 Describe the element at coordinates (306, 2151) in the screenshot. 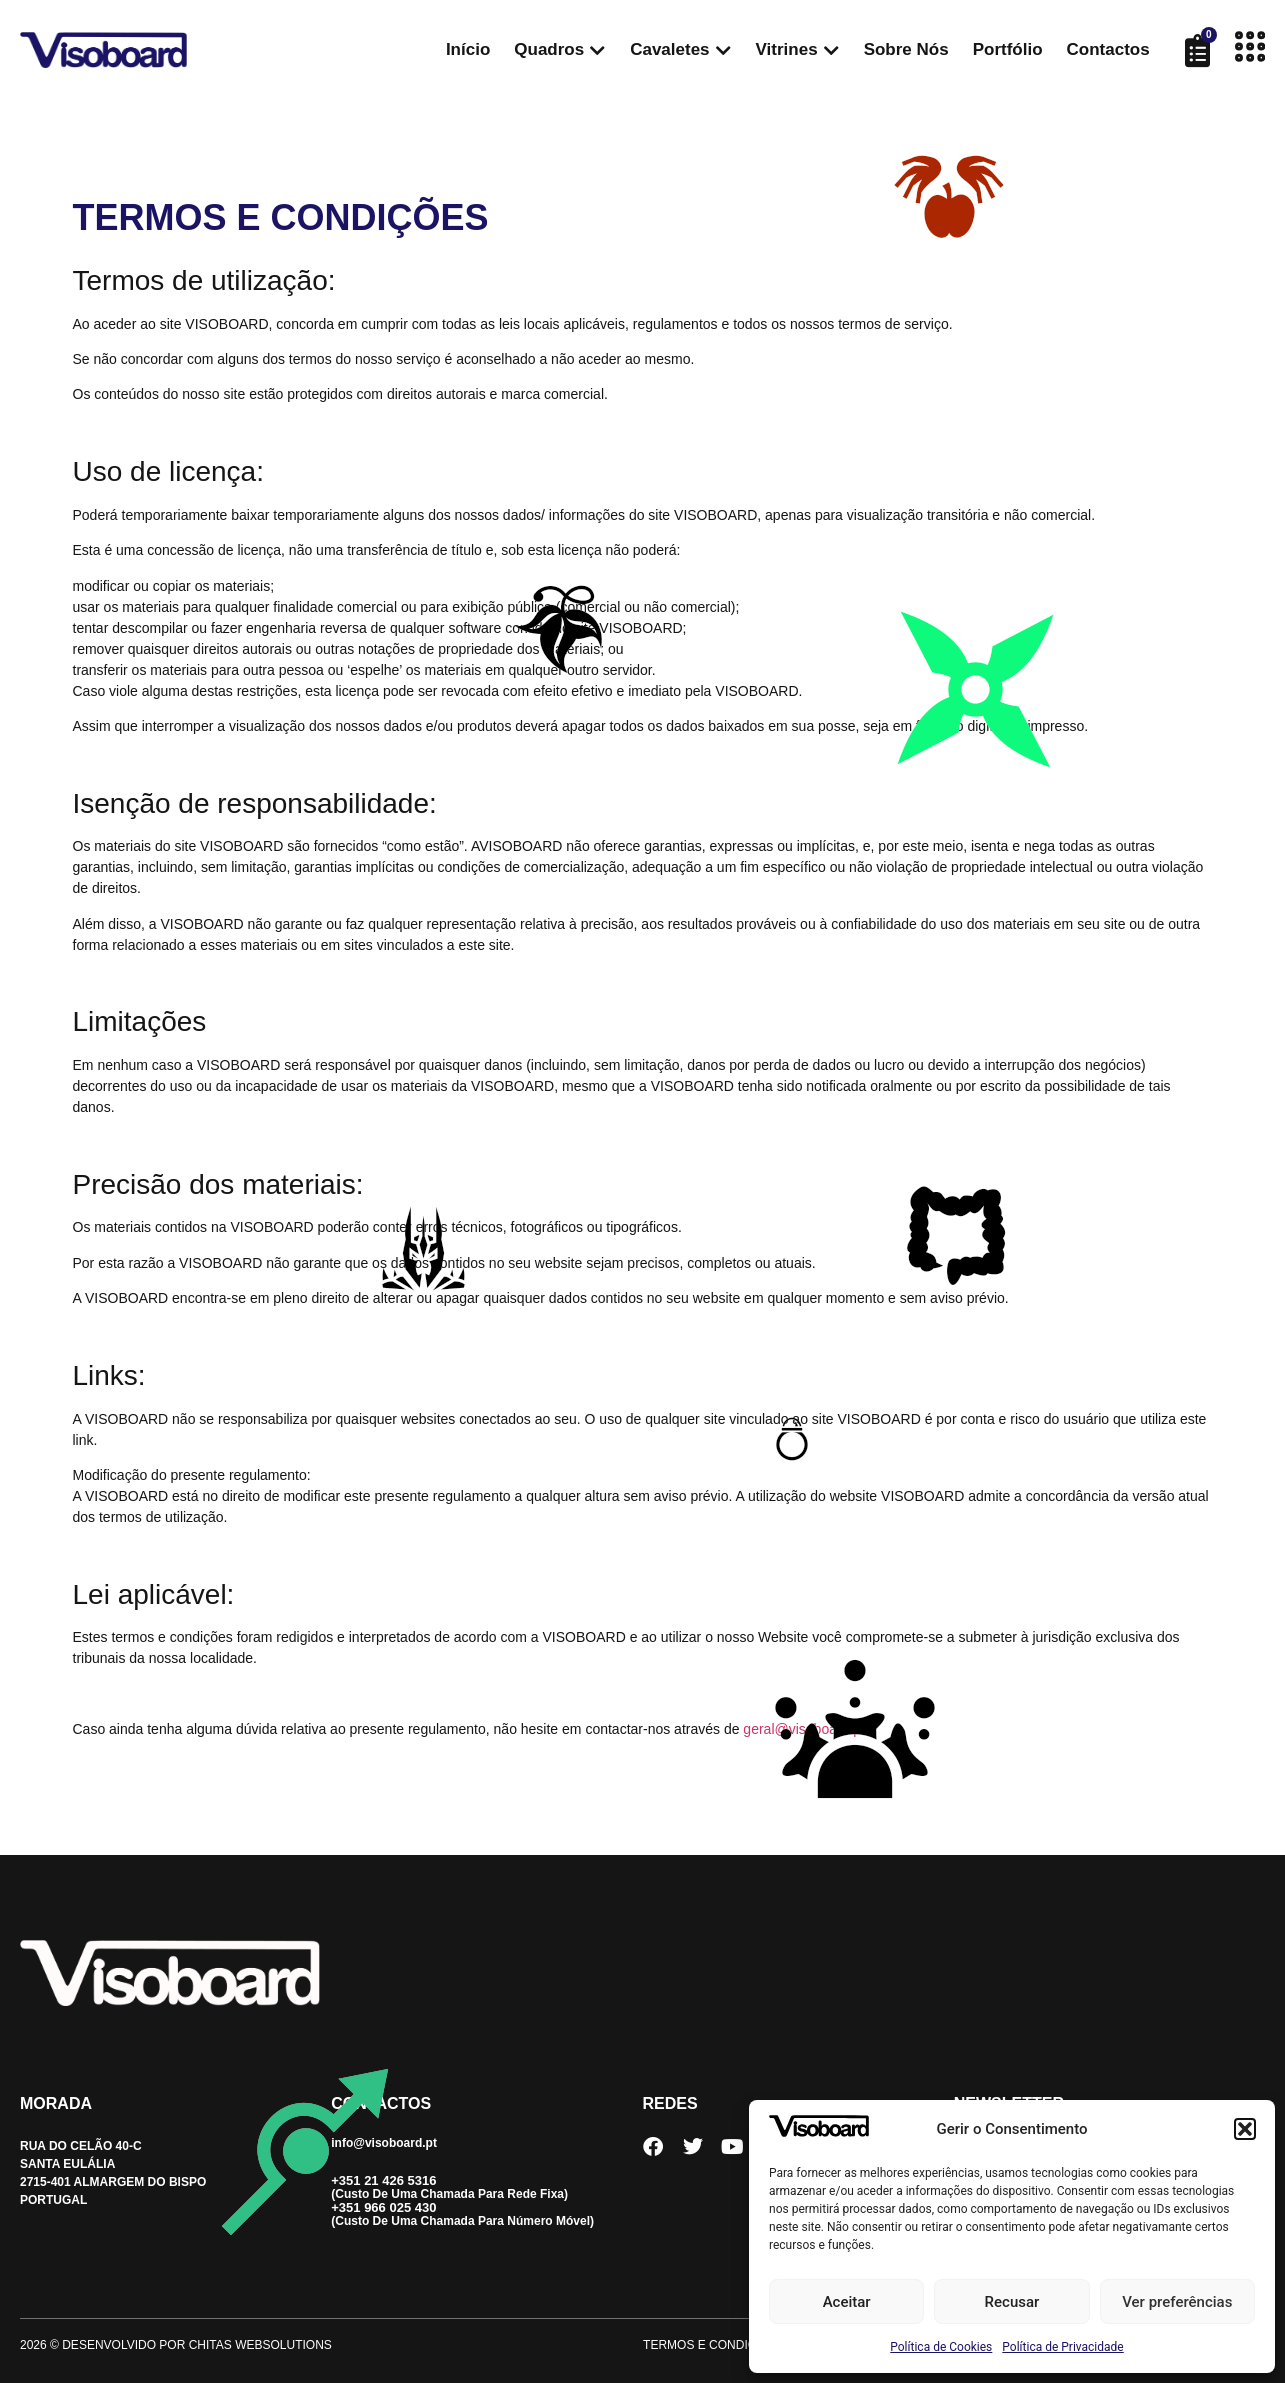

I see `indicates an alternate route or detour ahead` at that location.